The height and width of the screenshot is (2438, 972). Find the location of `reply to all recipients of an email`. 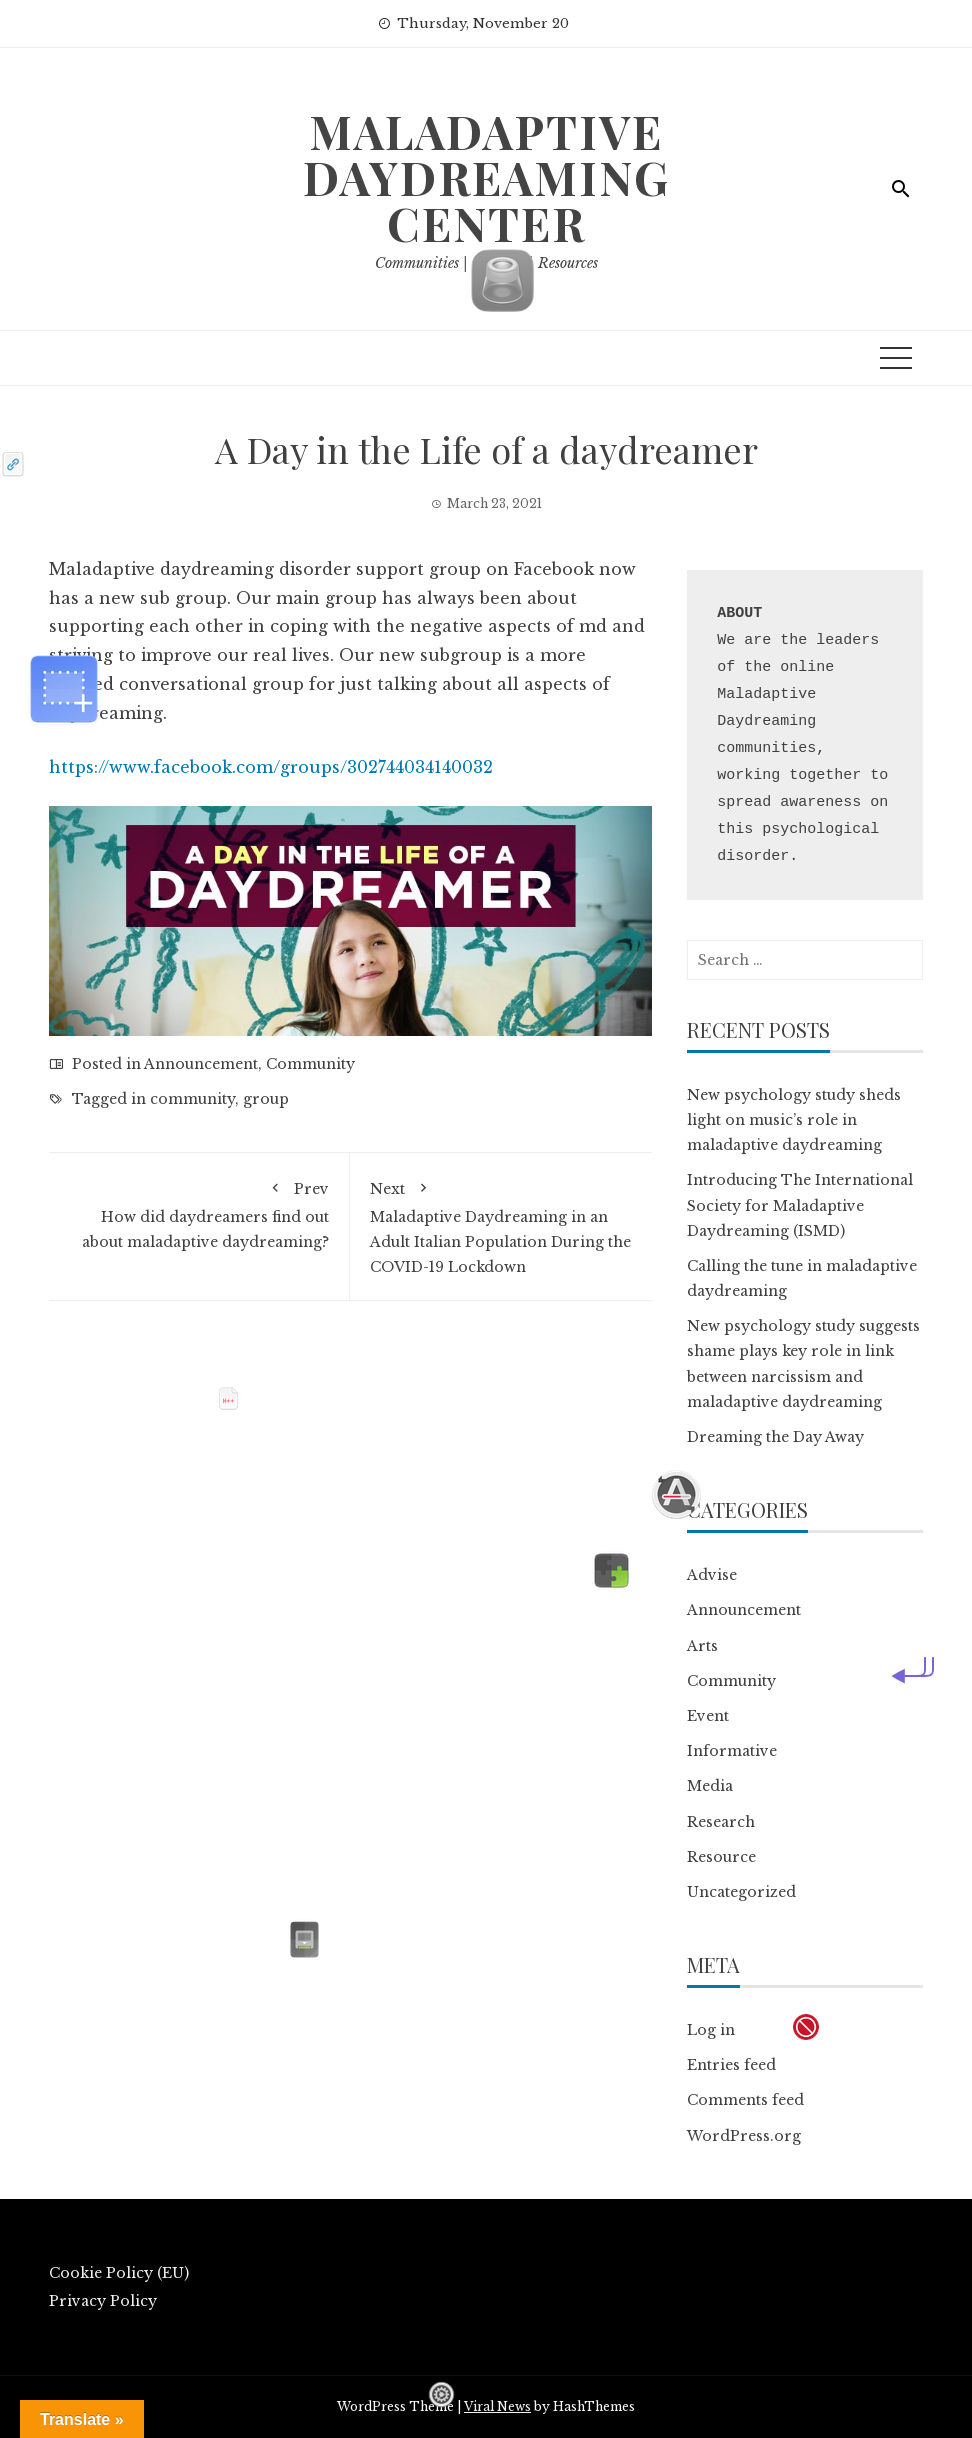

reply to all recipients of an email is located at coordinates (912, 1667).